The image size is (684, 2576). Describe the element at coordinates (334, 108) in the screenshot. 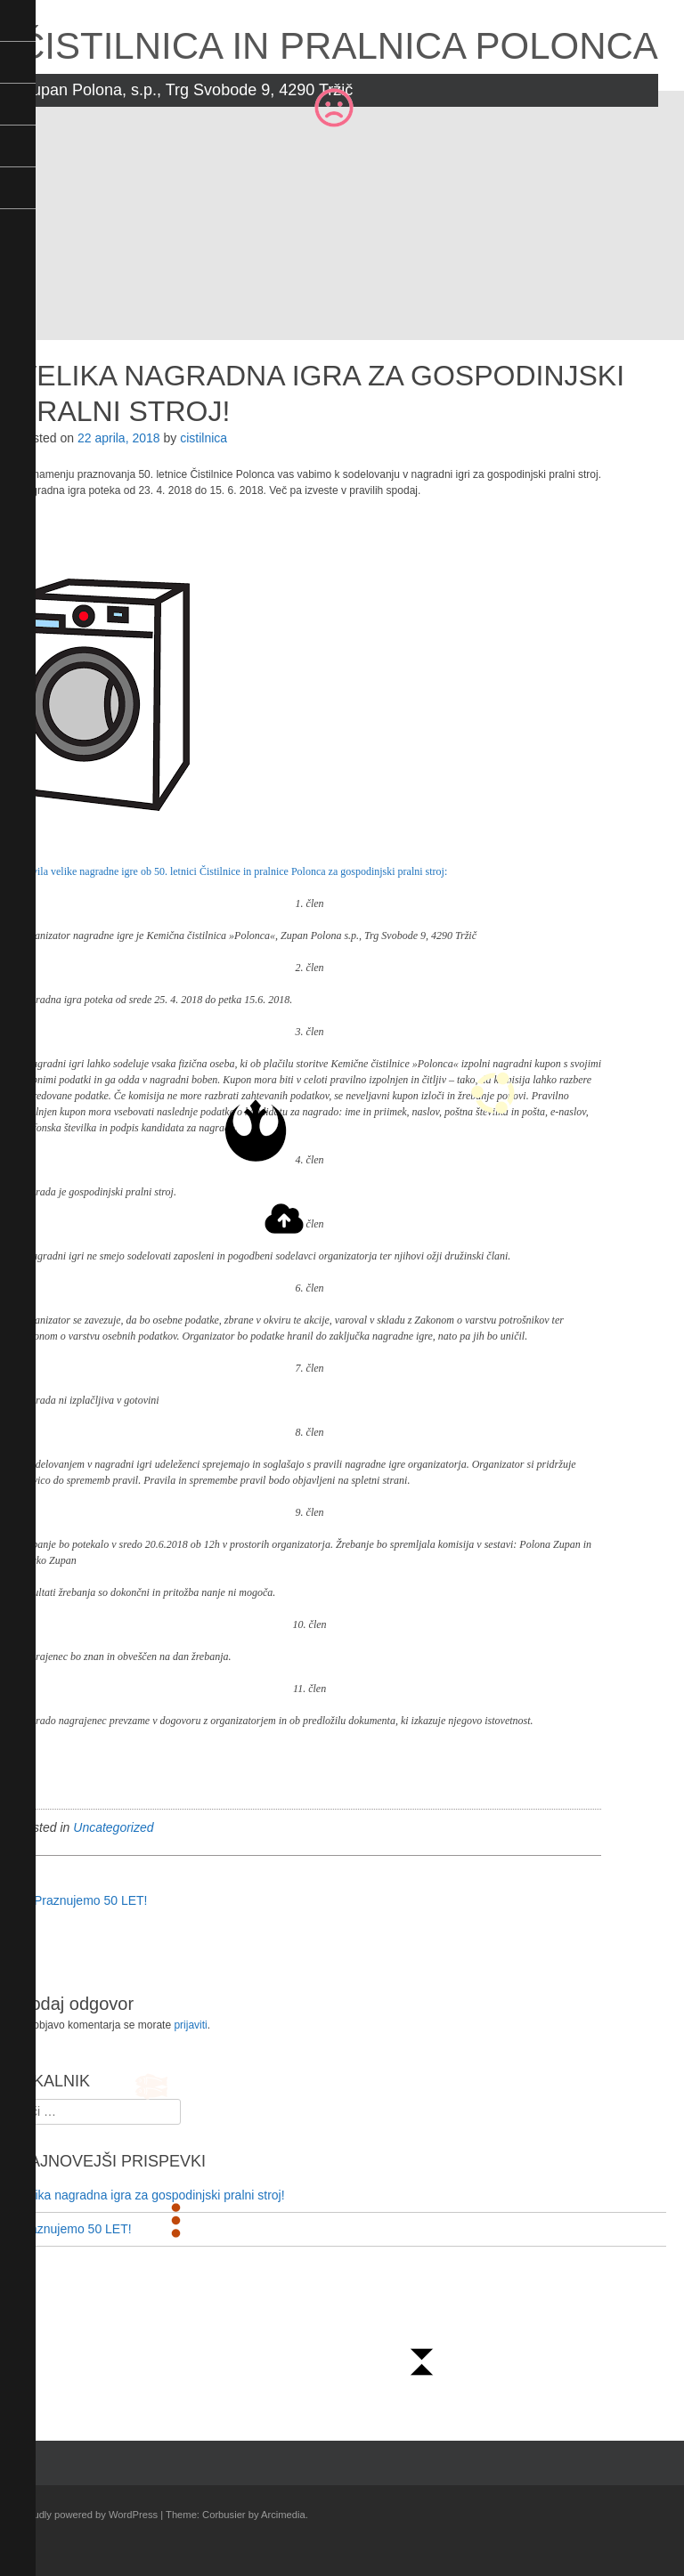

I see `indicates negative feedback or dissatisfaction` at that location.